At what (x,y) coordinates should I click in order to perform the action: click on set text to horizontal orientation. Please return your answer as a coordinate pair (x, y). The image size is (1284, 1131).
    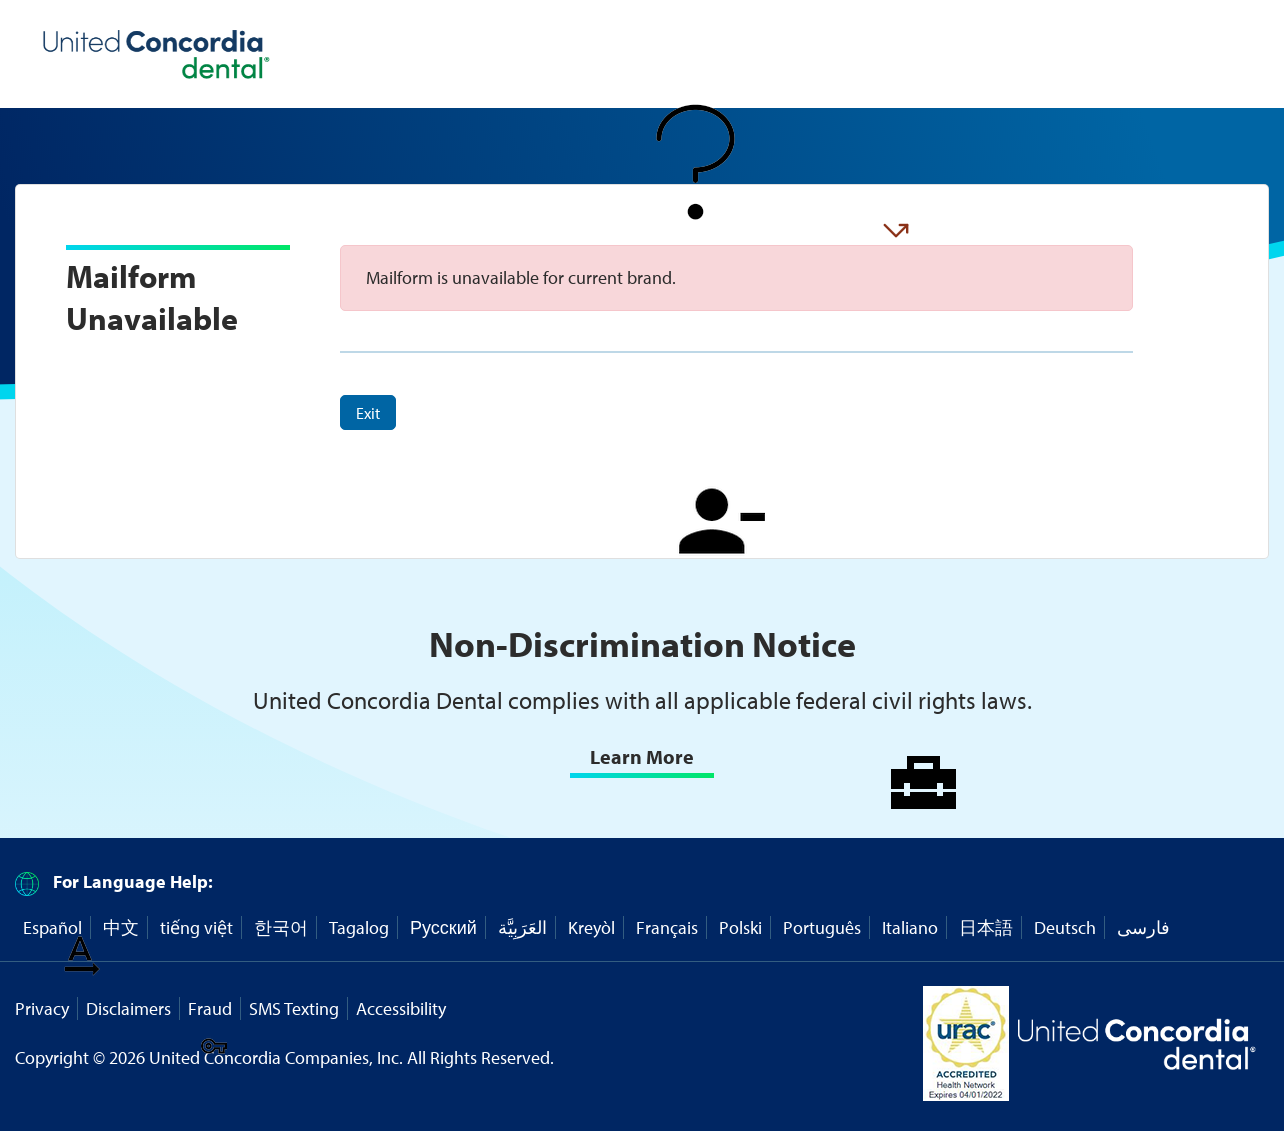
    Looking at the image, I should click on (80, 956).